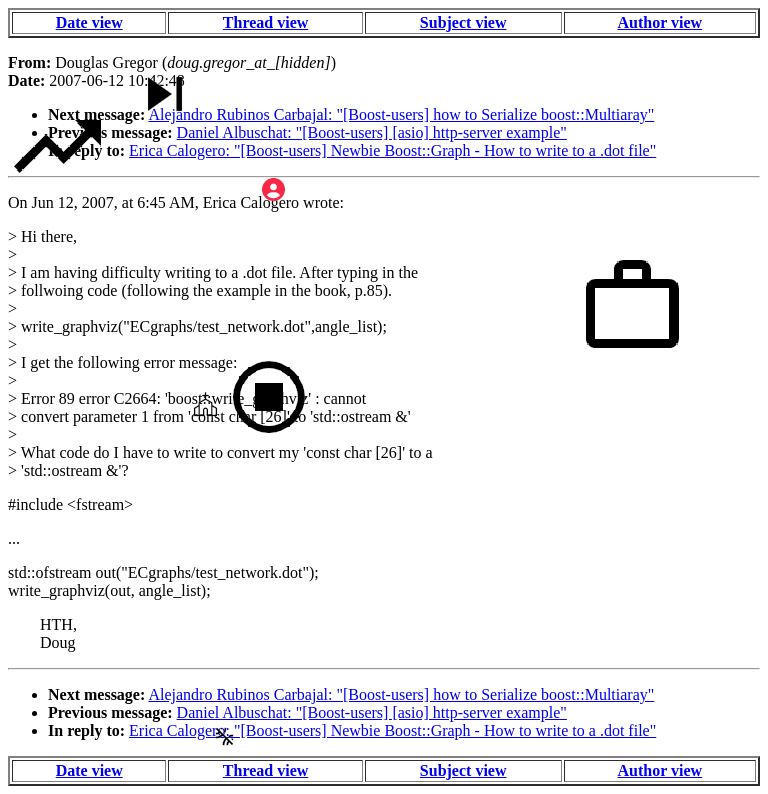 The height and width of the screenshot is (794, 768). Describe the element at coordinates (205, 405) in the screenshot. I see `indicates a nearby church or place of worship` at that location.